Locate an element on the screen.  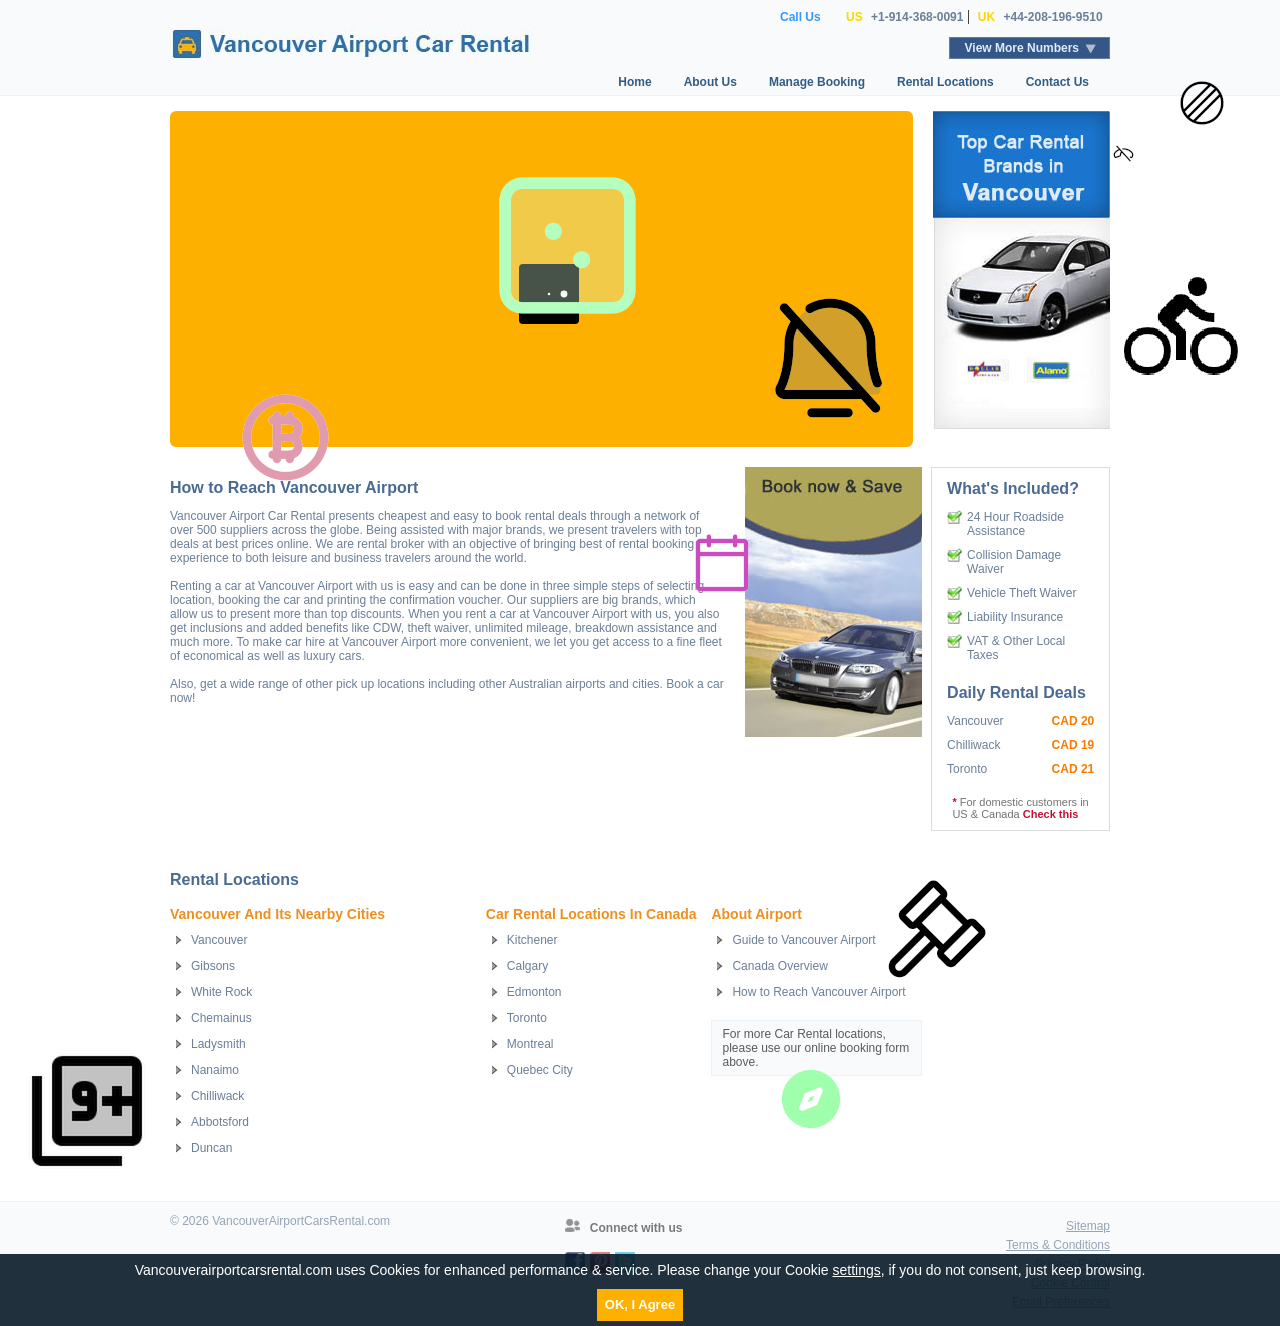
end or decline a phone call is located at coordinates (1123, 153).